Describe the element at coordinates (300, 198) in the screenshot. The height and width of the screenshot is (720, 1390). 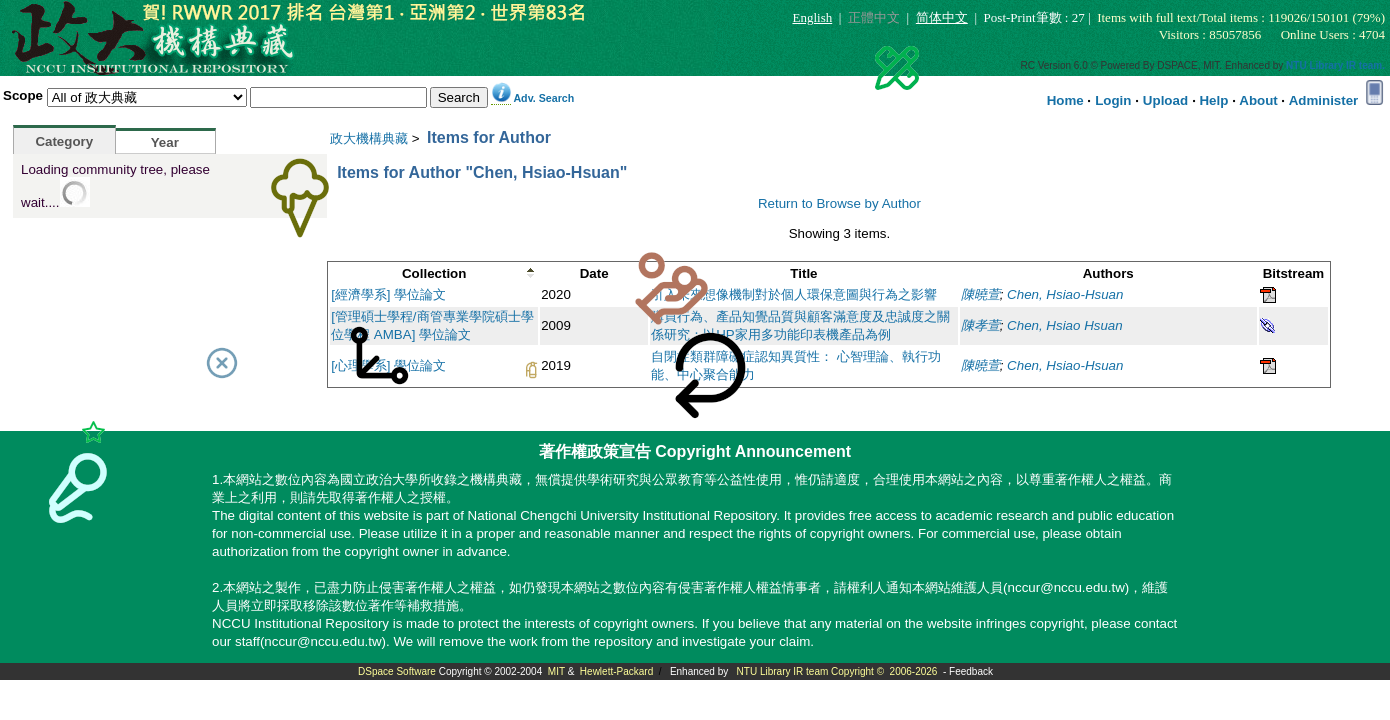
I see `browse dessert or ice cream options` at that location.